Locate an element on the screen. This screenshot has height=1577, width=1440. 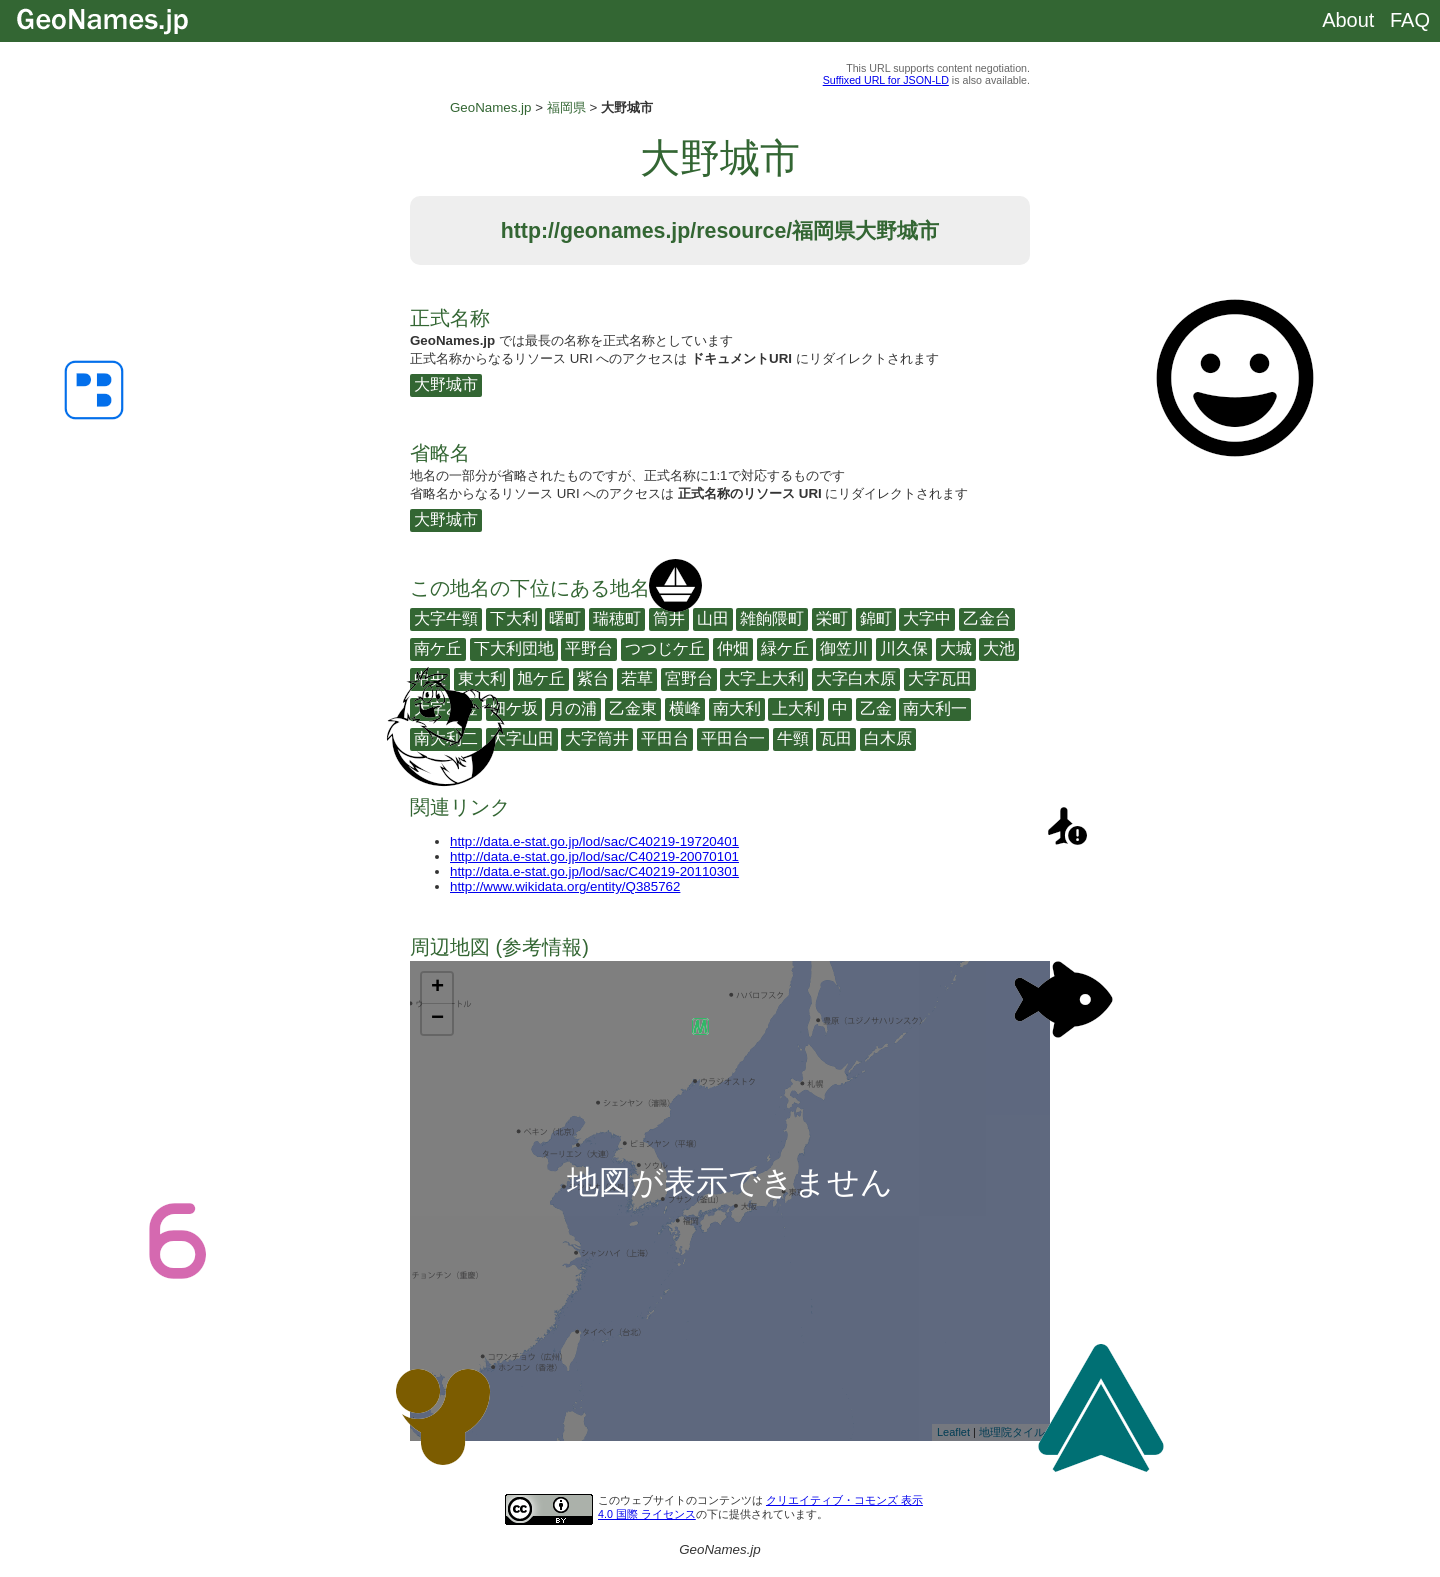
the red yeti brand logo is located at coordinates (445, 726).